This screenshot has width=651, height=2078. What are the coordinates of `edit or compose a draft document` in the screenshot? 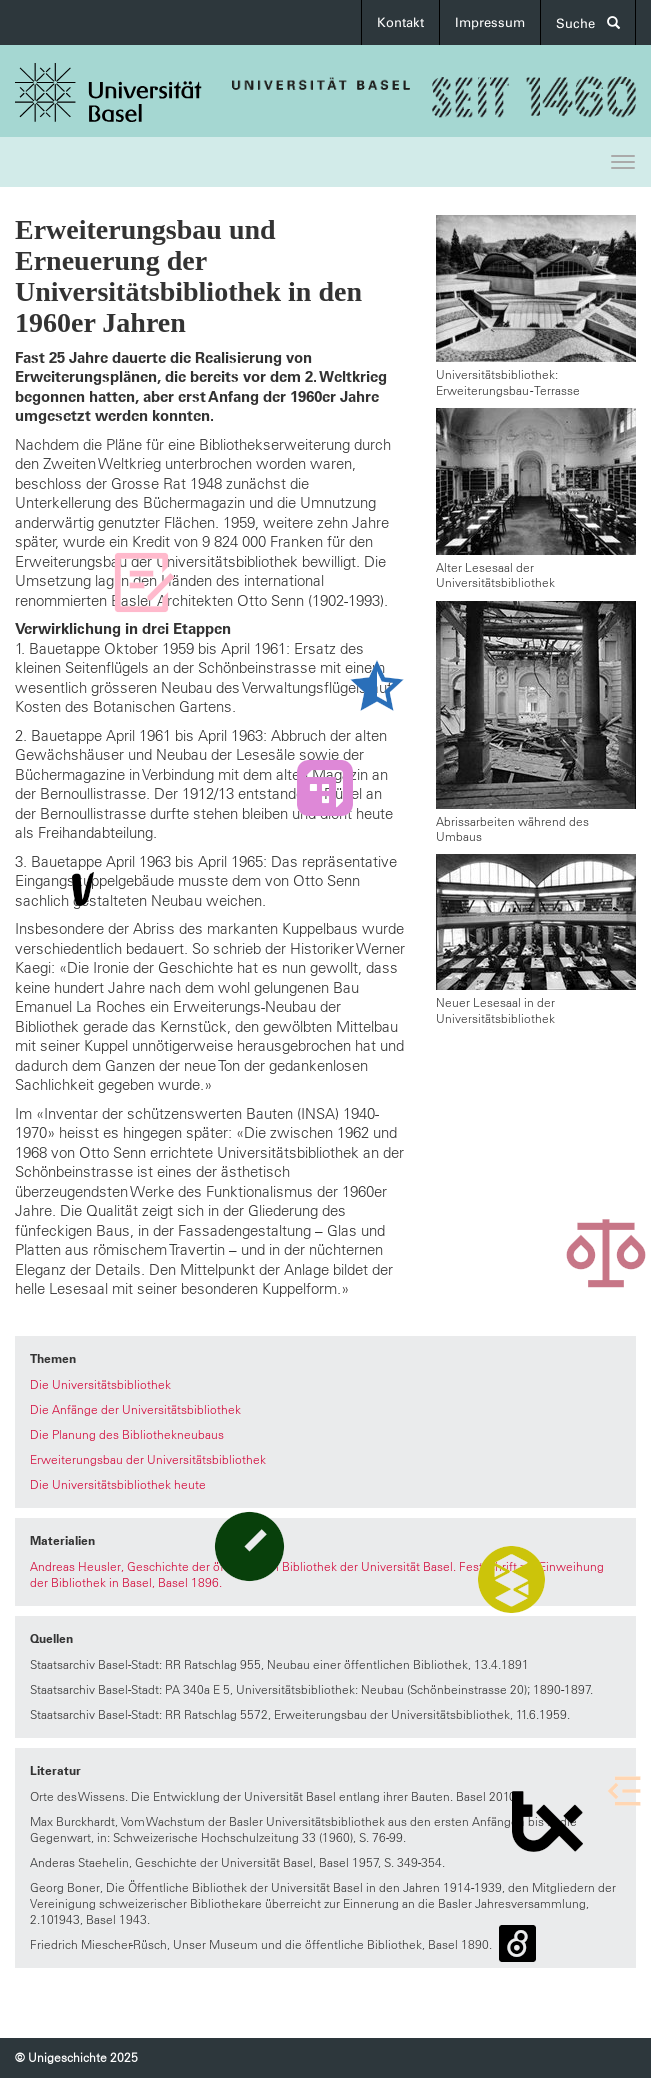 It's located at (141, 582).